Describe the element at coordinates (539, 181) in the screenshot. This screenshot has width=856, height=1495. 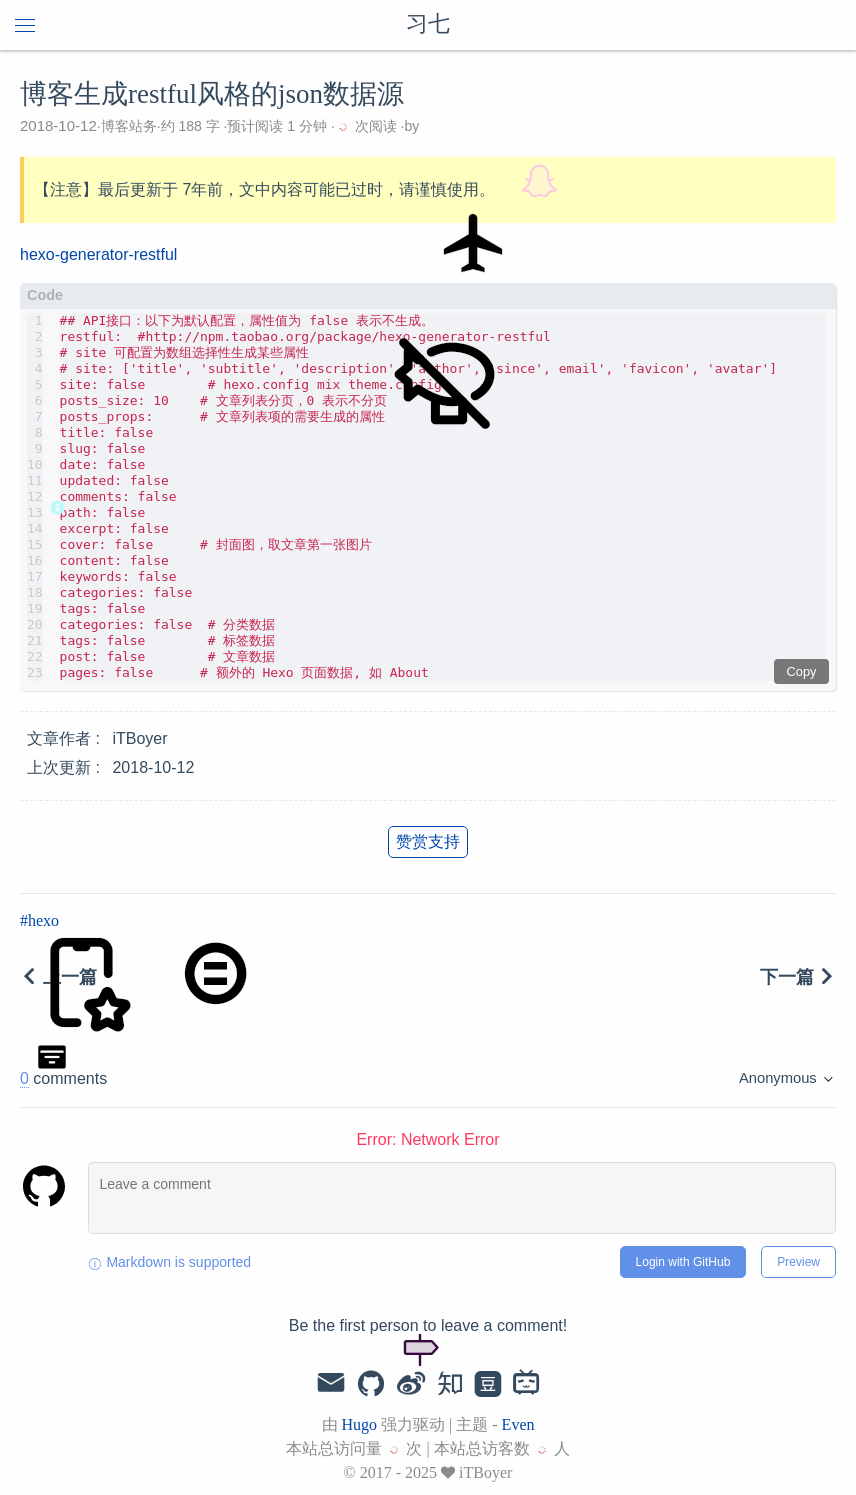
I see `open snapchat app` at that location.